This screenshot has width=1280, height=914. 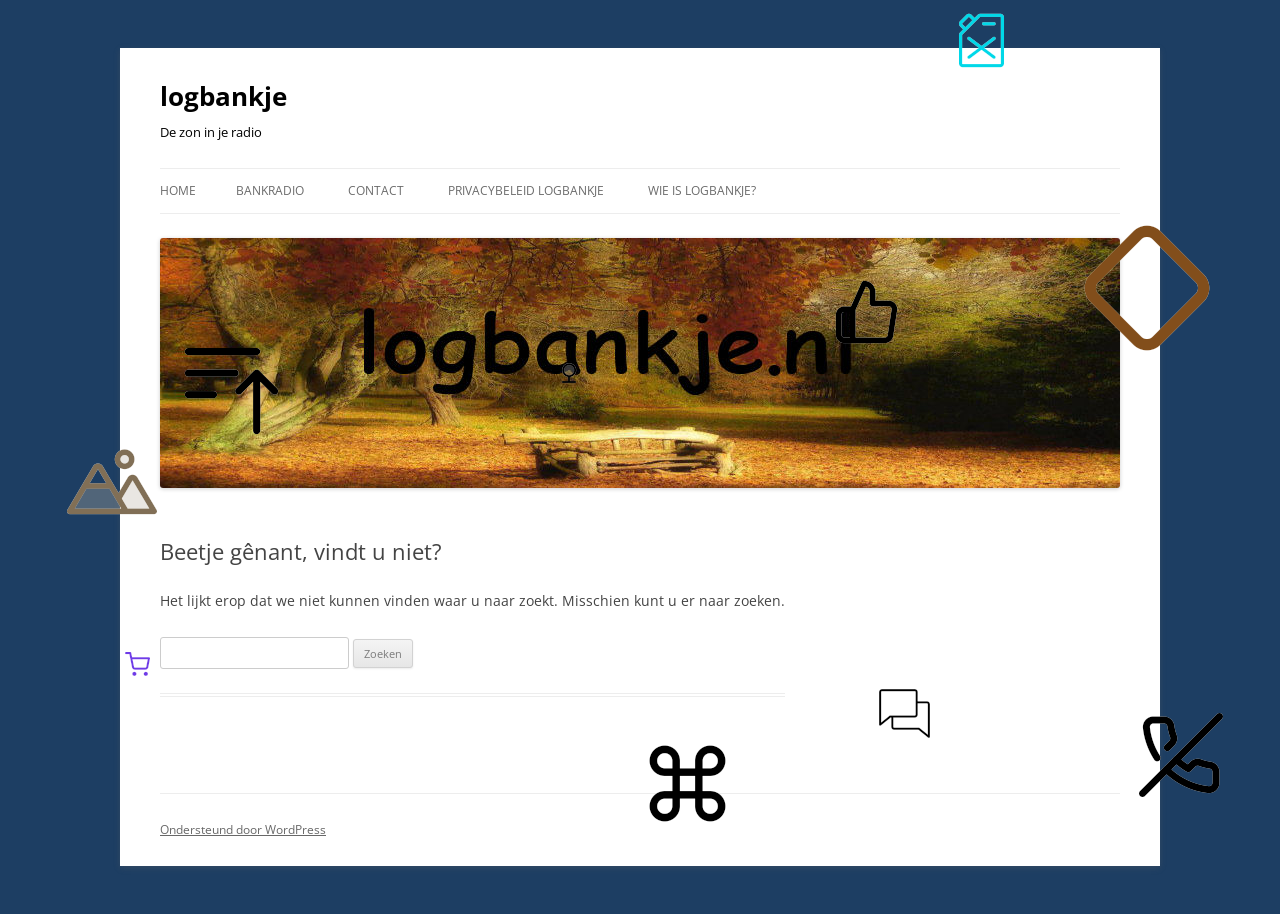 I want to click on open your conversations, so click(x=904, y=712).